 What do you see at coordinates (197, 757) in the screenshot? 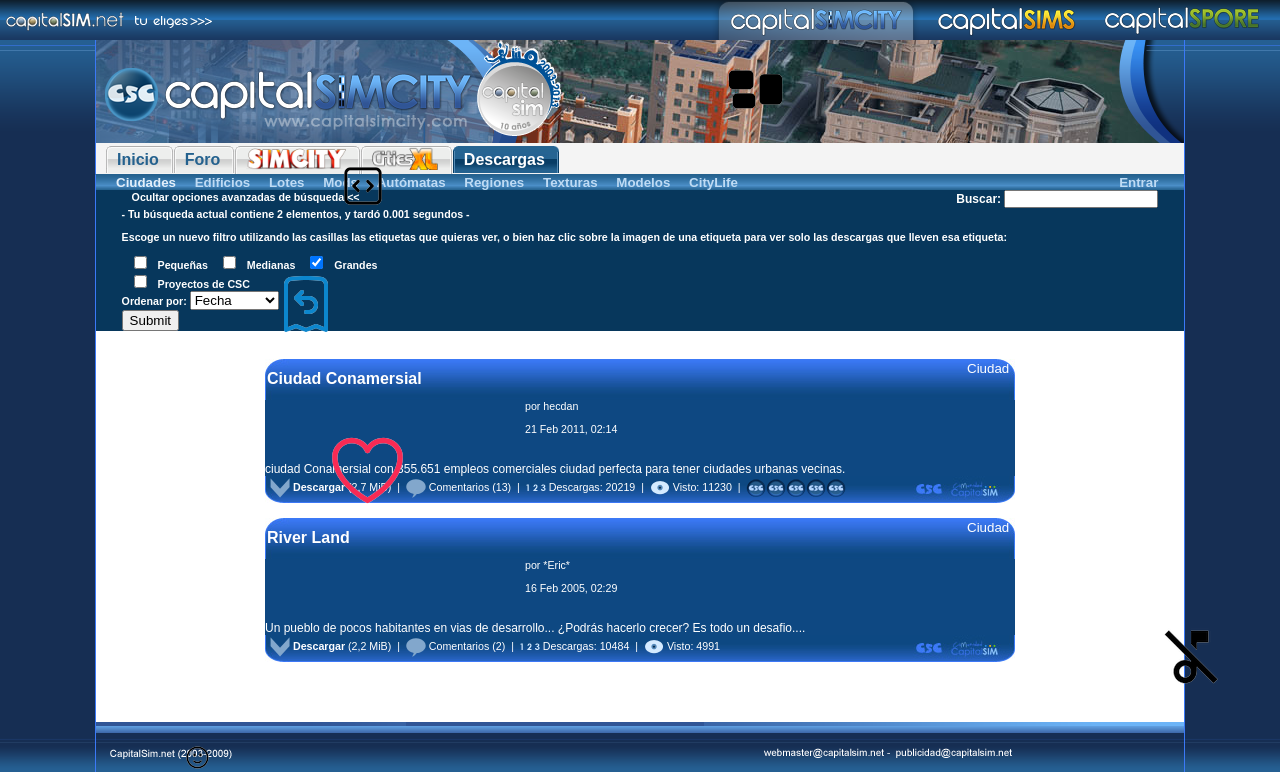
I see `add an emoji or reaction` at bounding box center [197, 757].